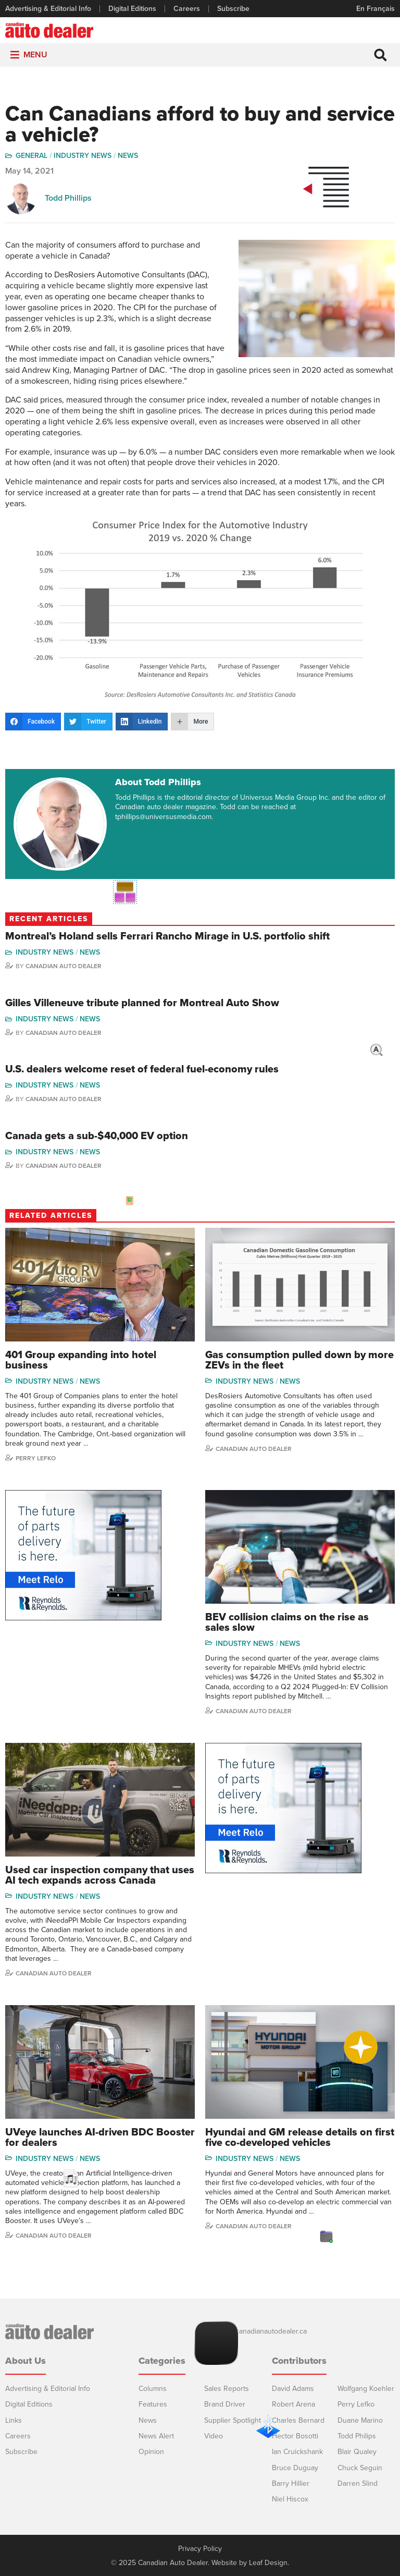 This screenshot has height=2576, width=400. I want to click on blank app icon template for customization, so click(216, 2343).